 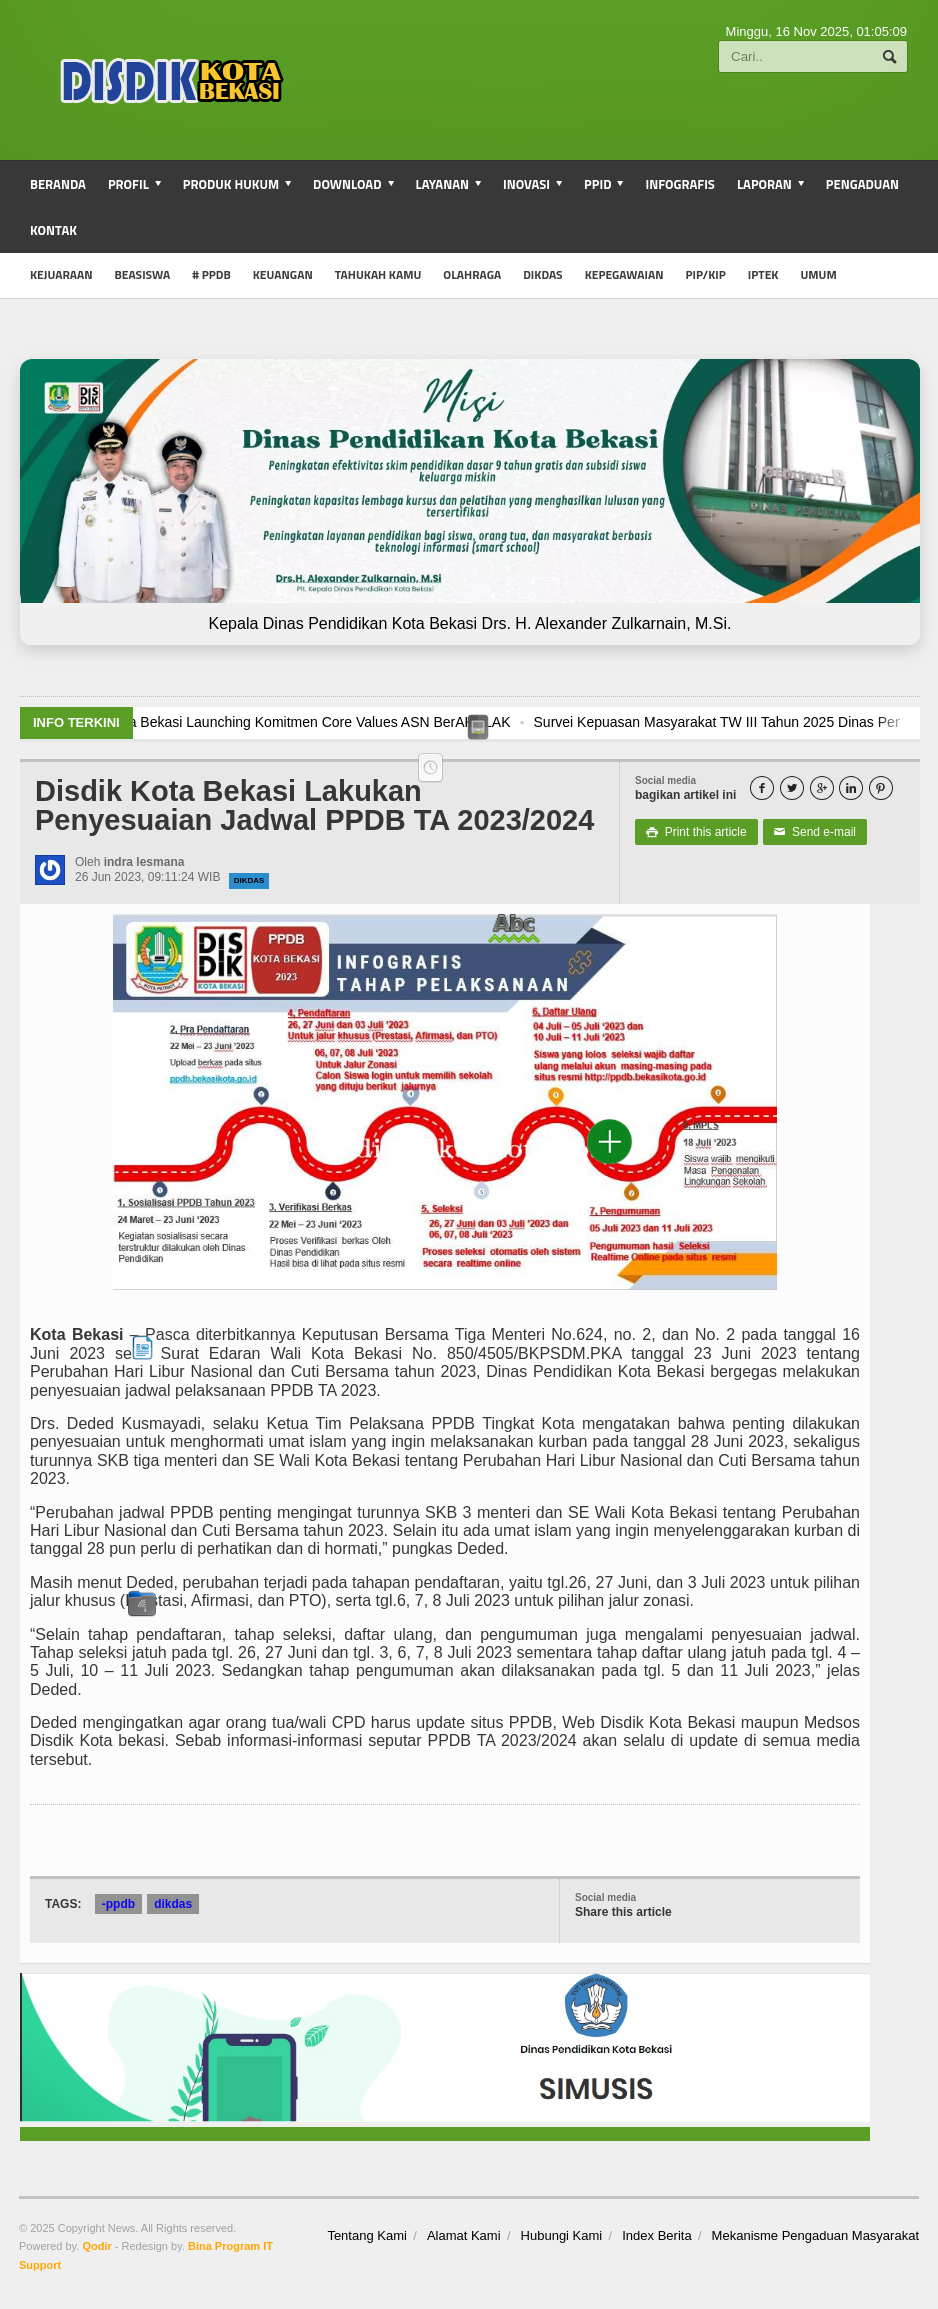 What do you see at coordinates (478, 727) in the screenshot?
I see `nintendo ds rom file` at bounding box center [478, 727].